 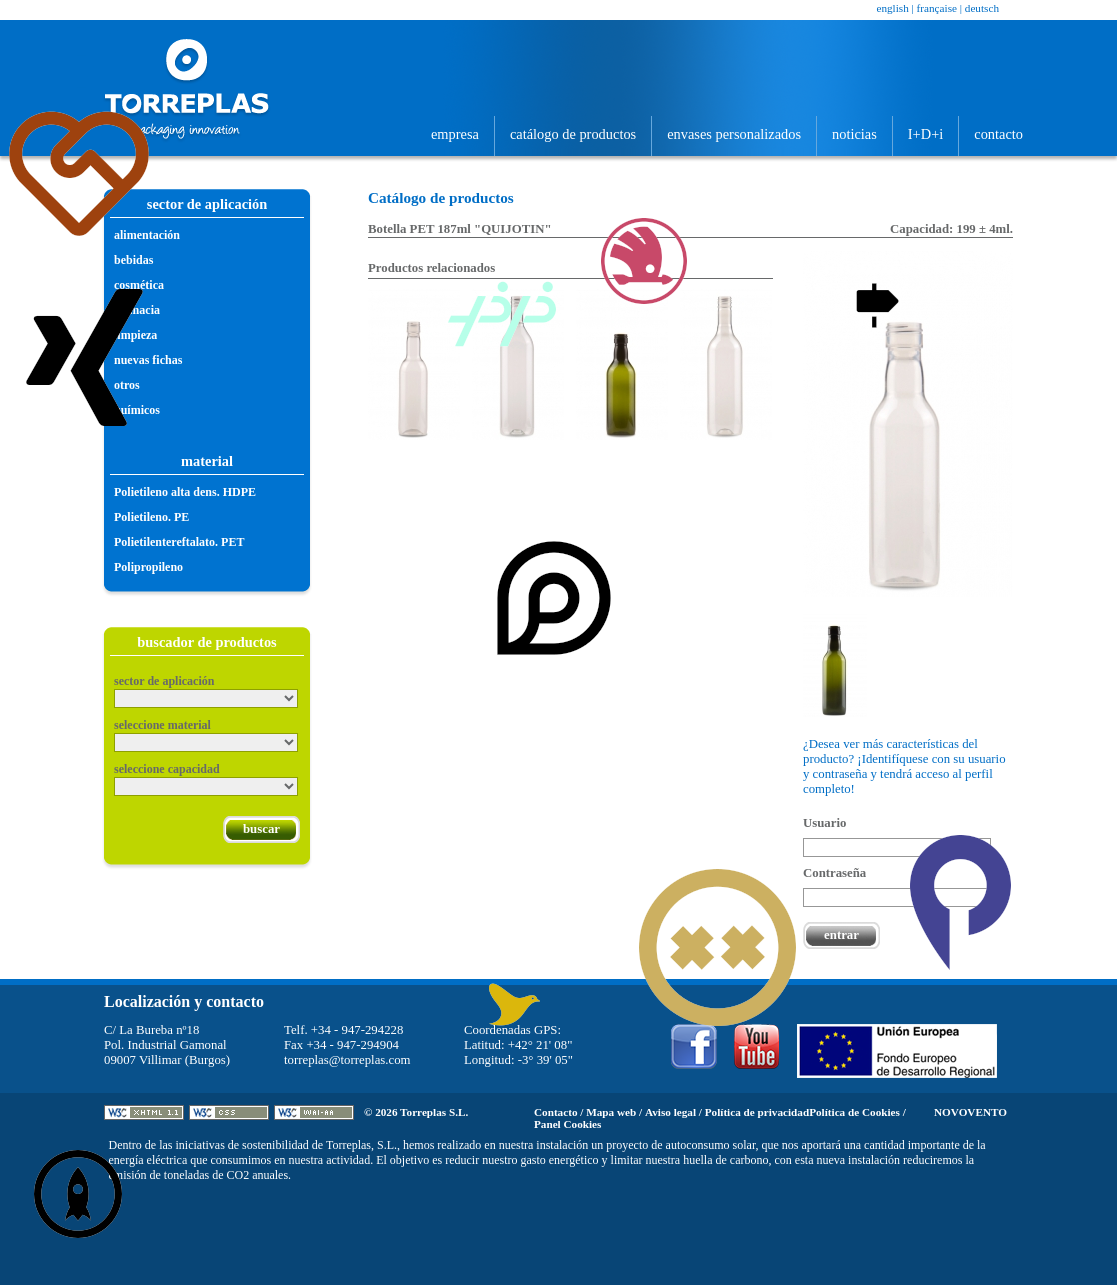 What do you see at coordinates (876, 305) in the screenshot?
I see `get directions or navigate to a destination` at bounding box center [876, 305].